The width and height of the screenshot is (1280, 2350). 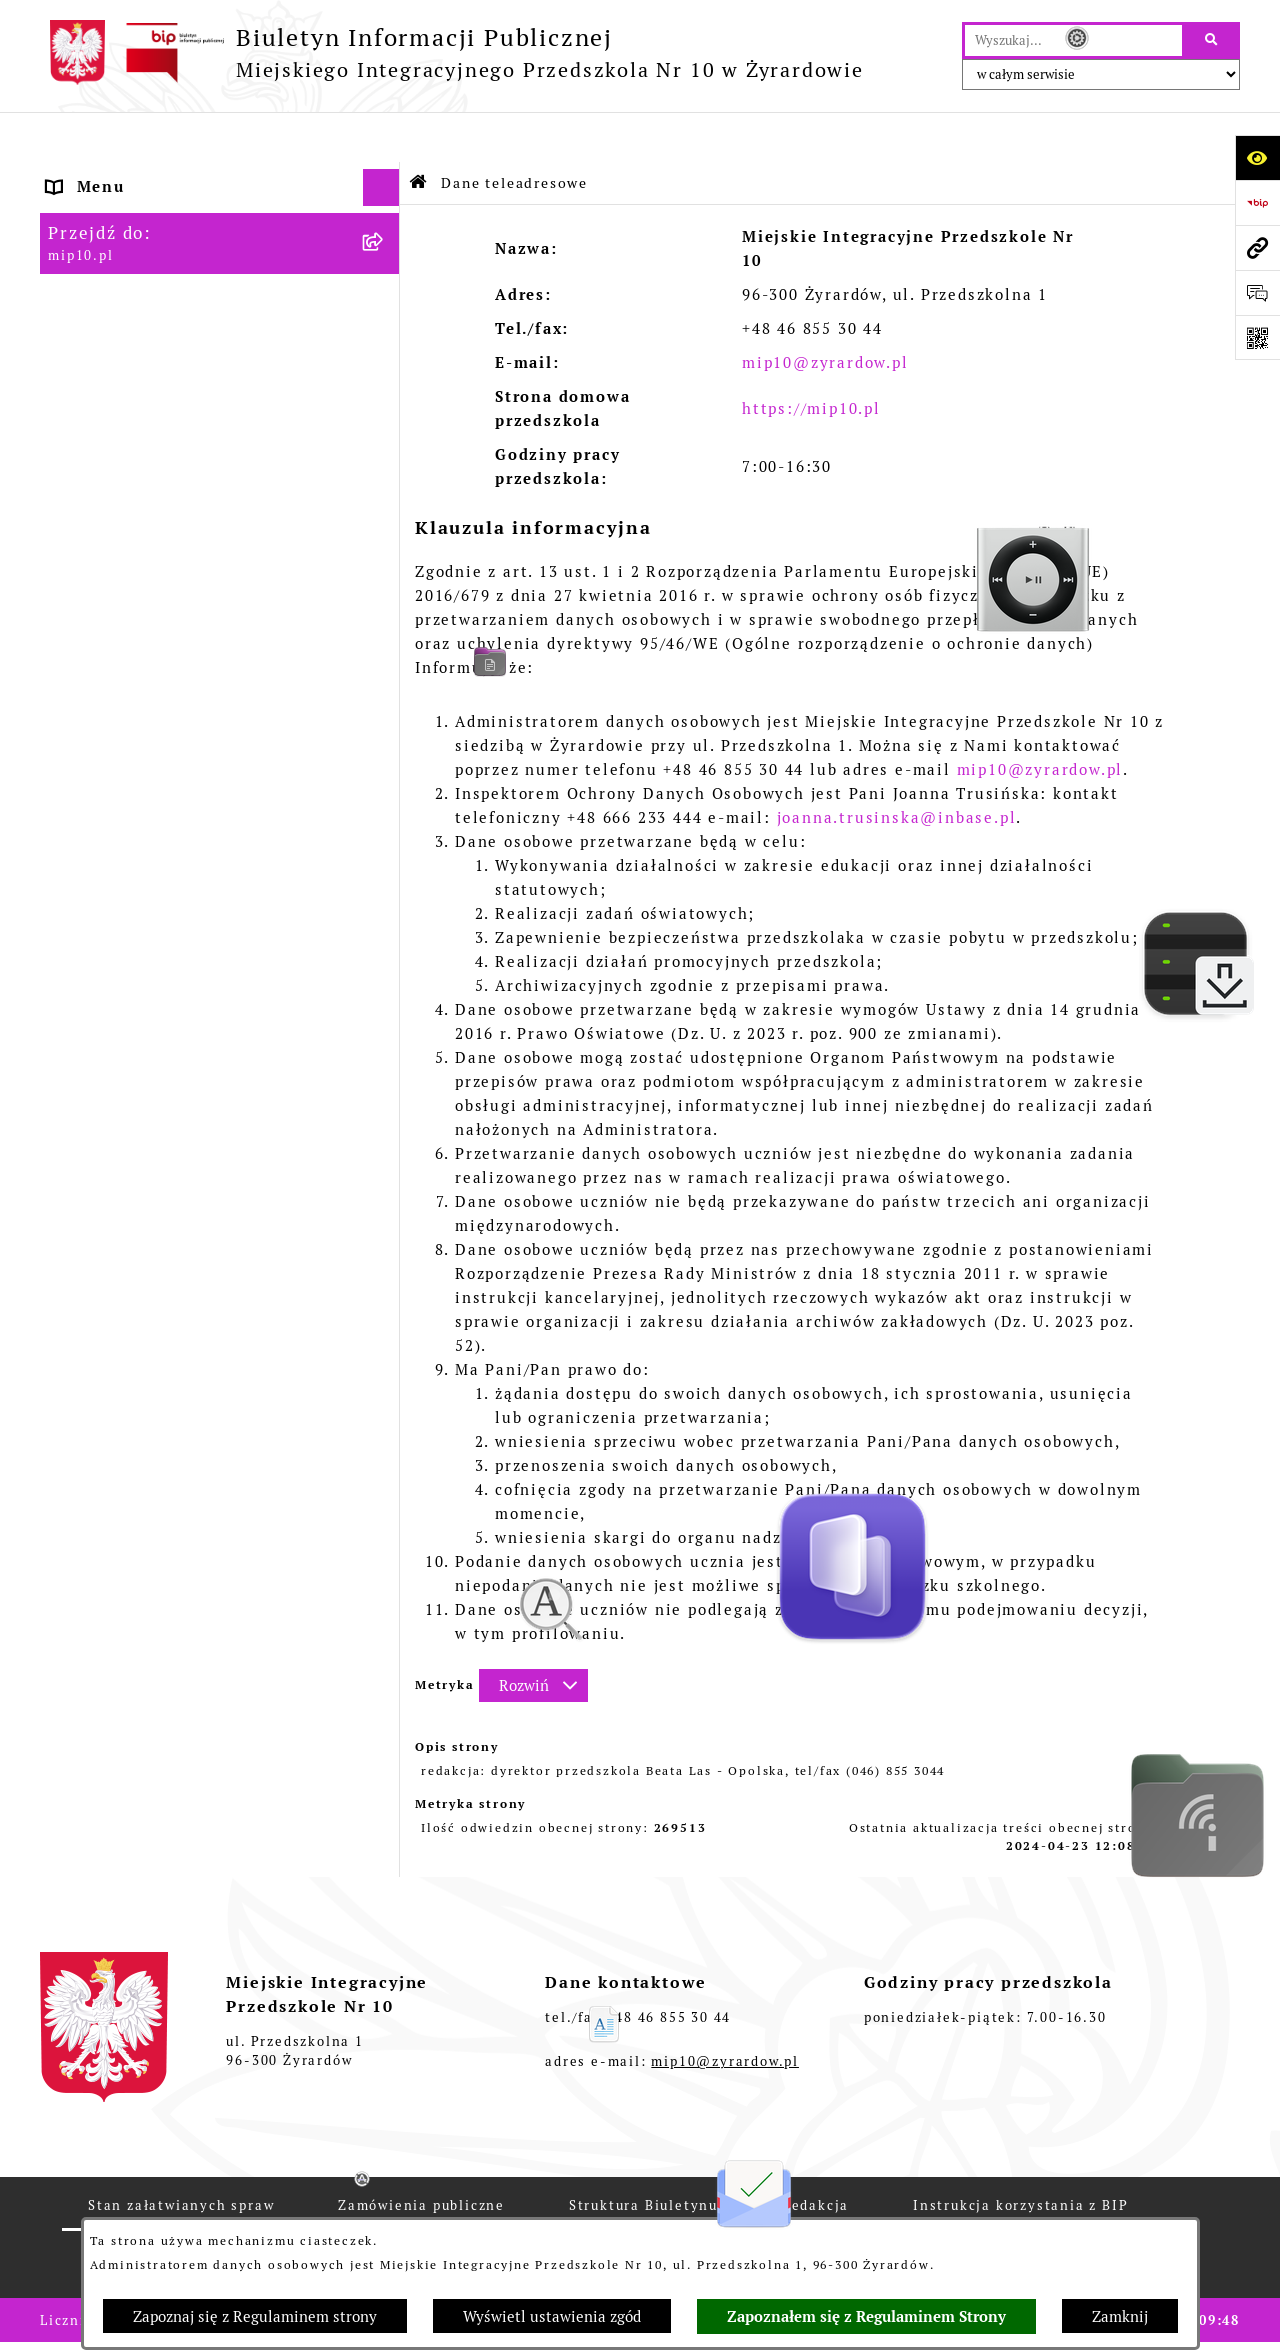 What do you see at coordinates (1033, 579) in the screenshot?
I see `iPod shuffle device icon` at bounding box center [1033, 579].